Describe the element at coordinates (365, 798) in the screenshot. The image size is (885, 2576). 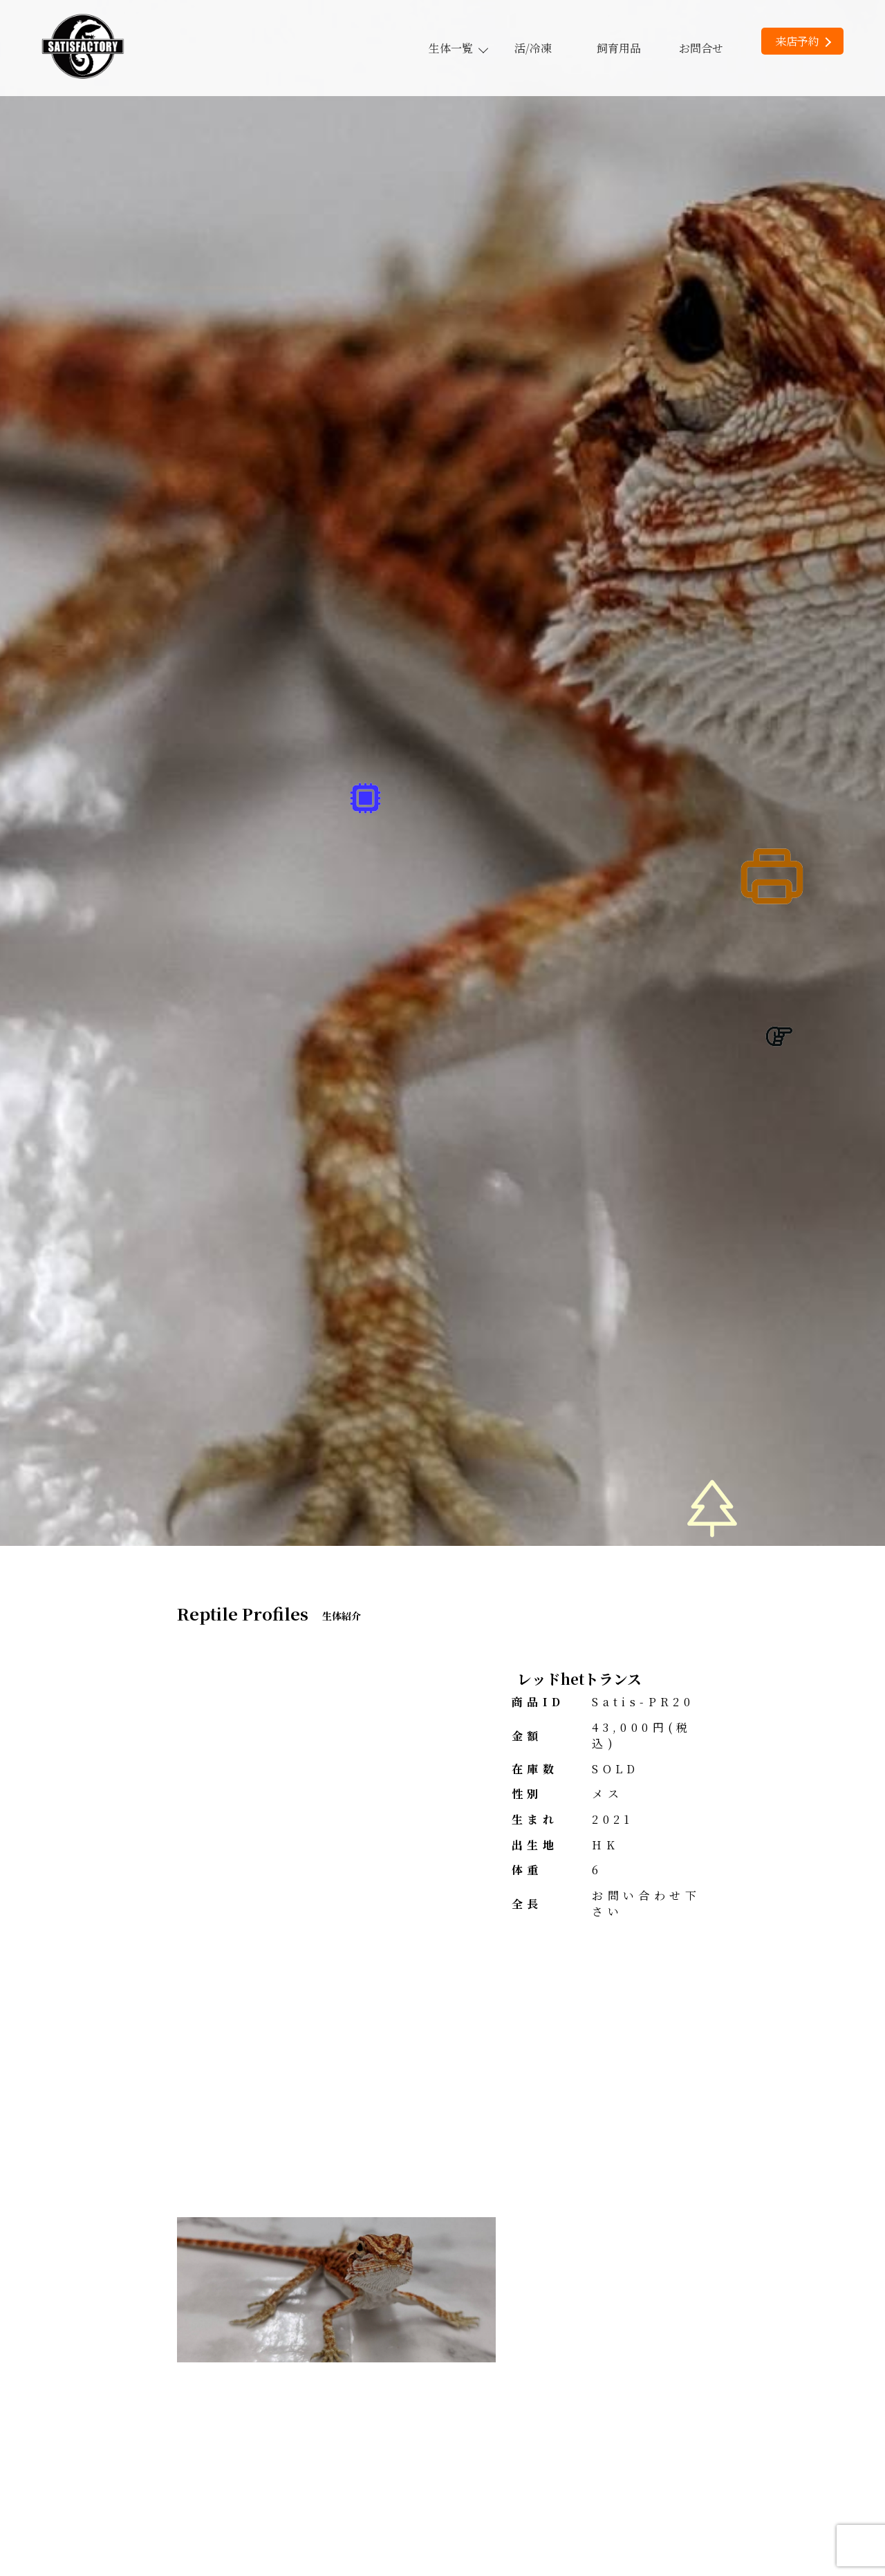
I see `view hardware or processor information` at that location.